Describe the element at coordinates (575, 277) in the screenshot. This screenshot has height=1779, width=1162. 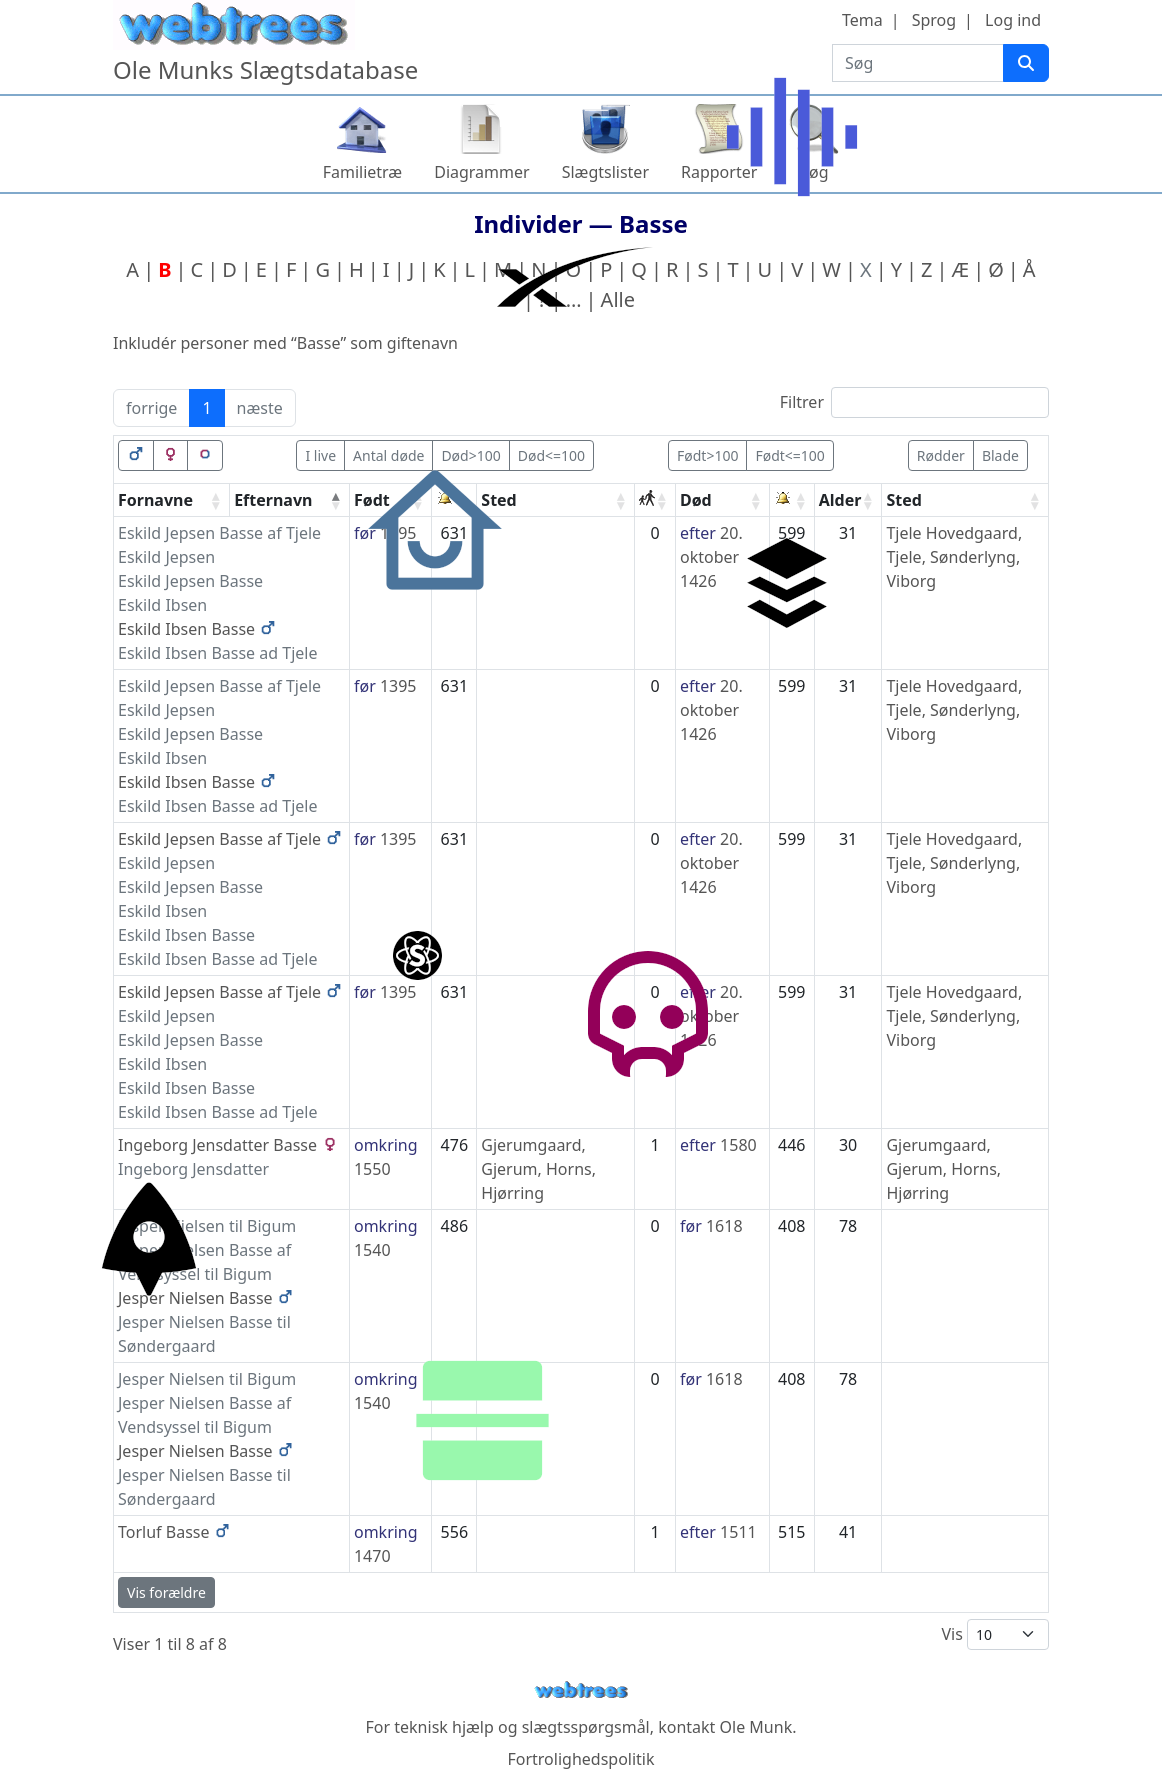
I see `spacex company logo` at that location.